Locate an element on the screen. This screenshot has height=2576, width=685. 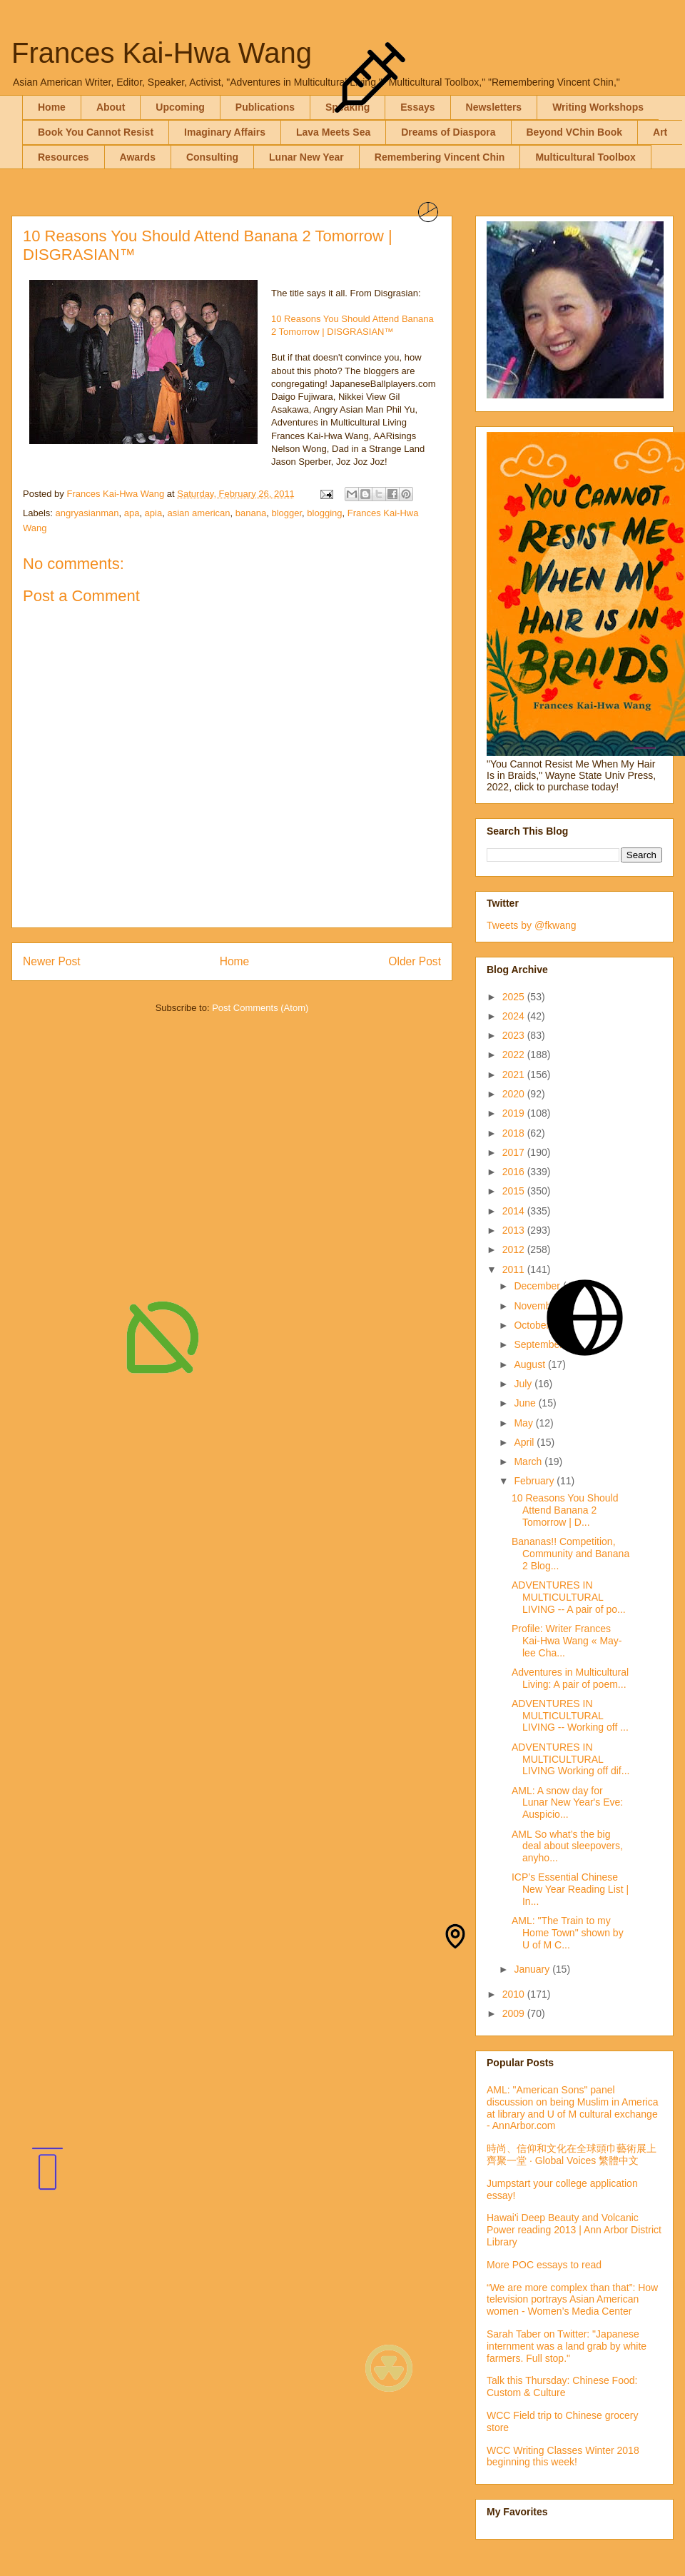
mute or disable chat notifications is located at coordinates (161, 1339).